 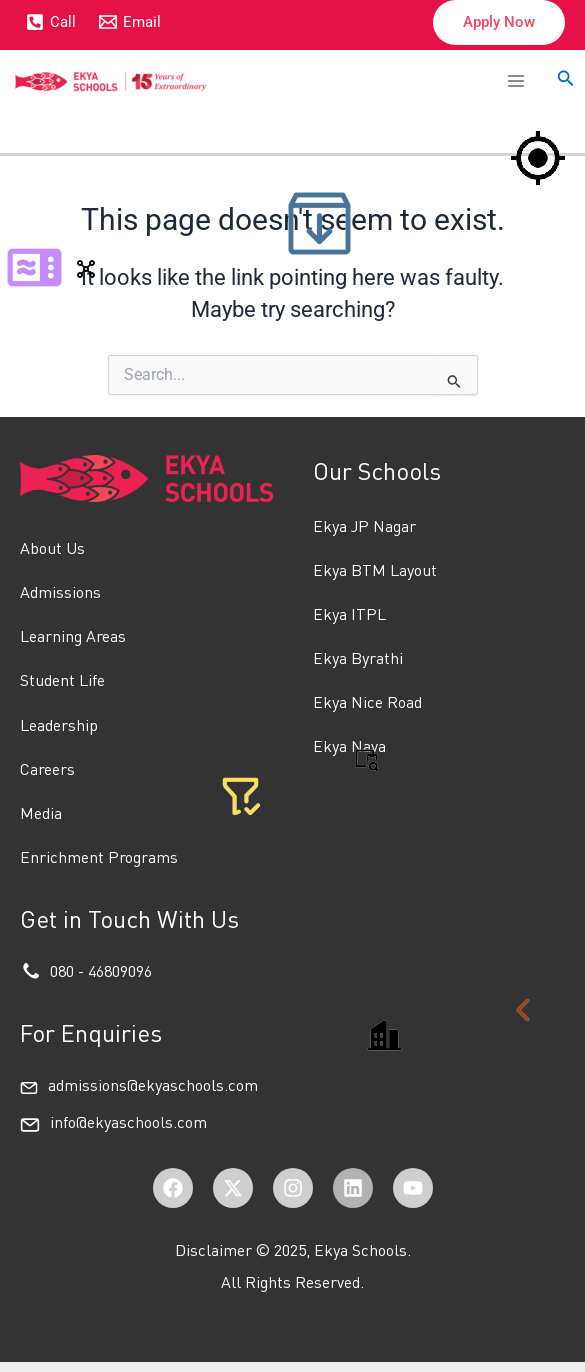 I want to click on view star network topology, so click(x=86, y=269).